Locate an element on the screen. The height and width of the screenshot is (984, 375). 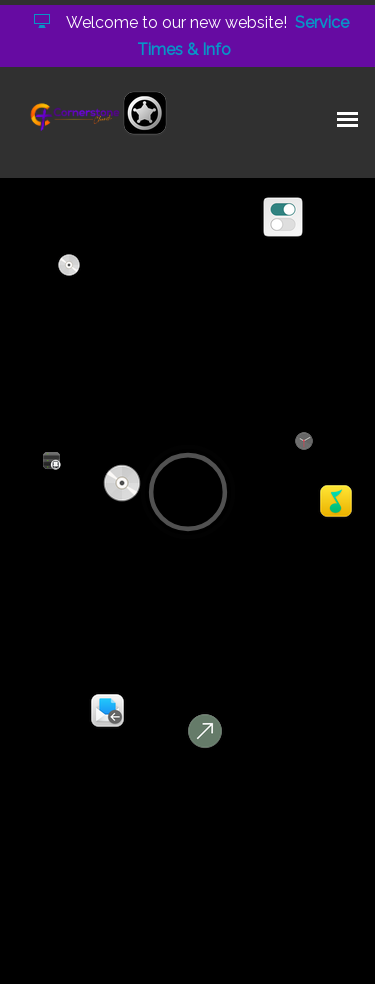
indicates a symbolic link or shortcut to another file is located at coordinates (205, 731).